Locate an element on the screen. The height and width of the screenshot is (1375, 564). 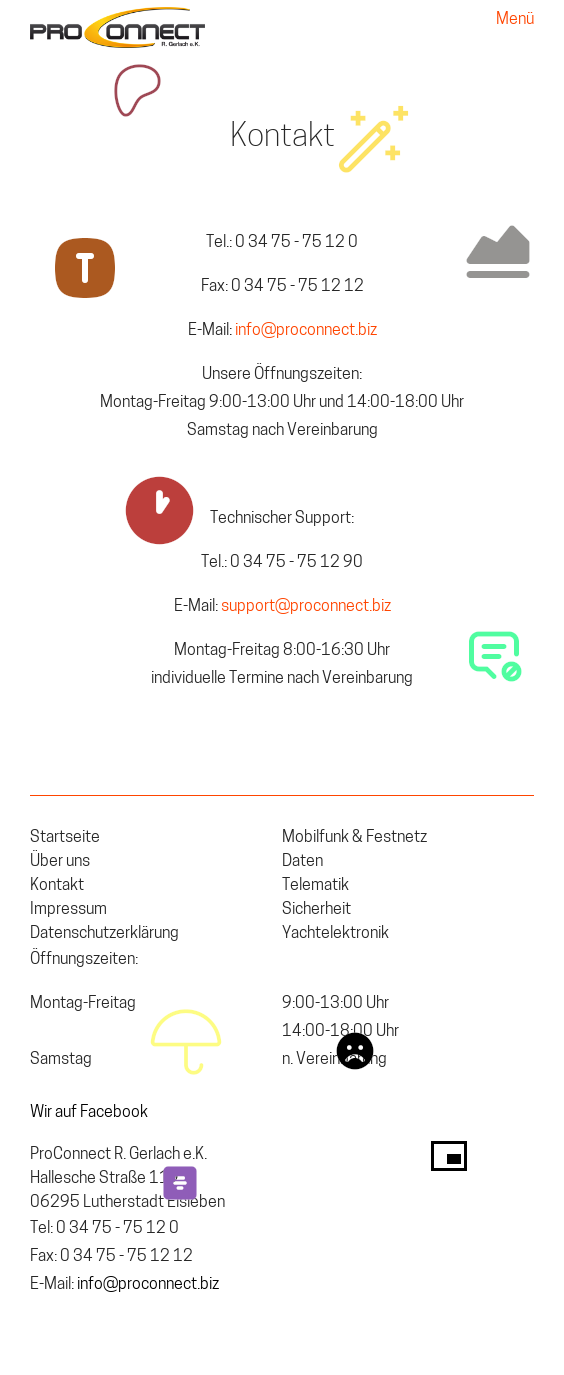
cancel or block a message is located at coordinates (494, 654).